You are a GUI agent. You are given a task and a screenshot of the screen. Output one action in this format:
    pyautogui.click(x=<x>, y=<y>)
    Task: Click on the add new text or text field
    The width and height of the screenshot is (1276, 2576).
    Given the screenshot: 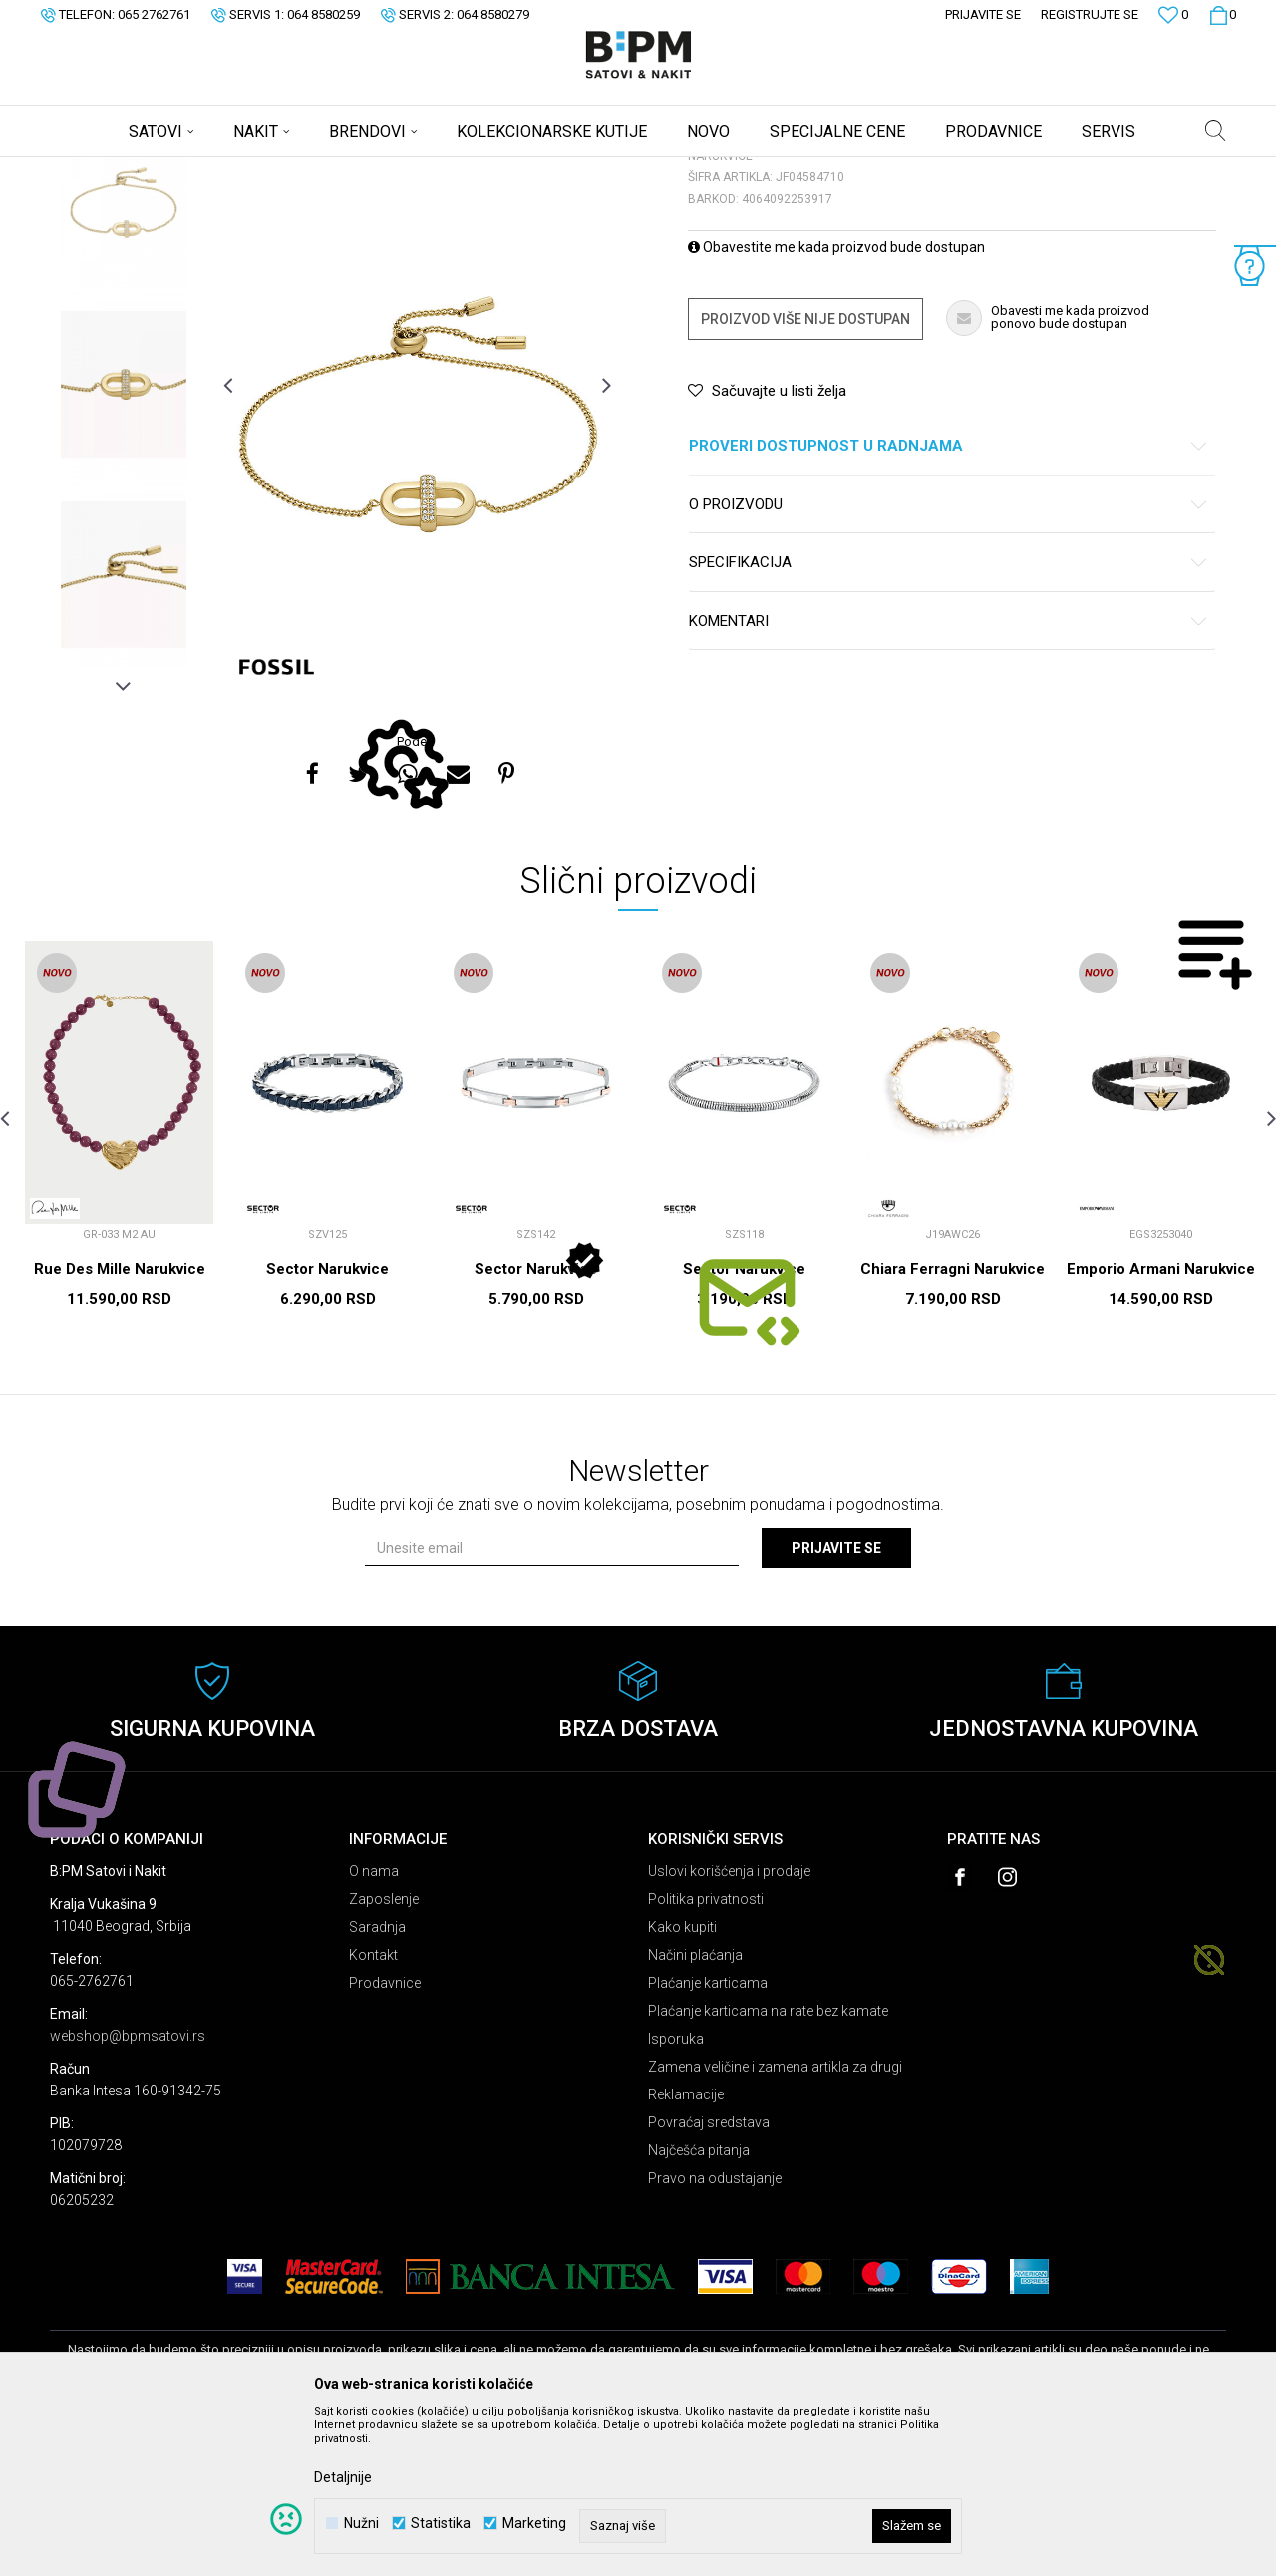 What is the action you would take?
    pyautogui.click(x=1211, y=949)
    